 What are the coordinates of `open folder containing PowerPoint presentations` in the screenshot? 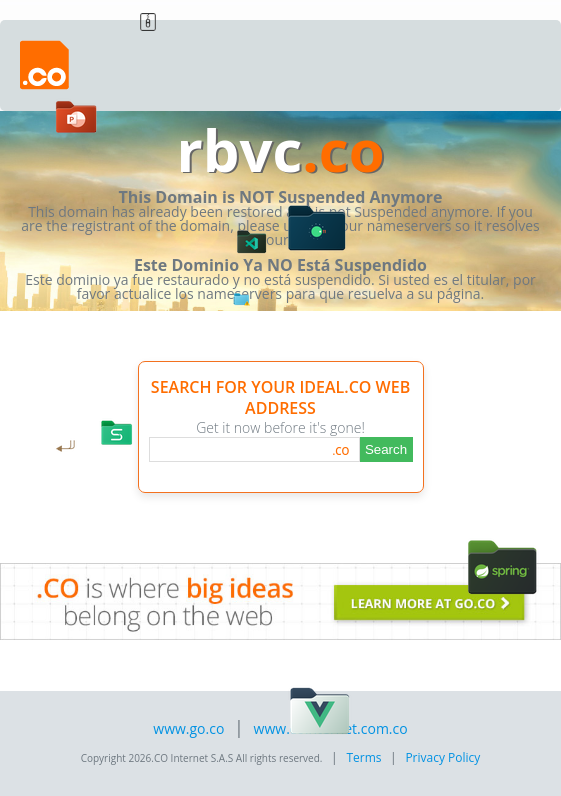 It's located at (76, 118).